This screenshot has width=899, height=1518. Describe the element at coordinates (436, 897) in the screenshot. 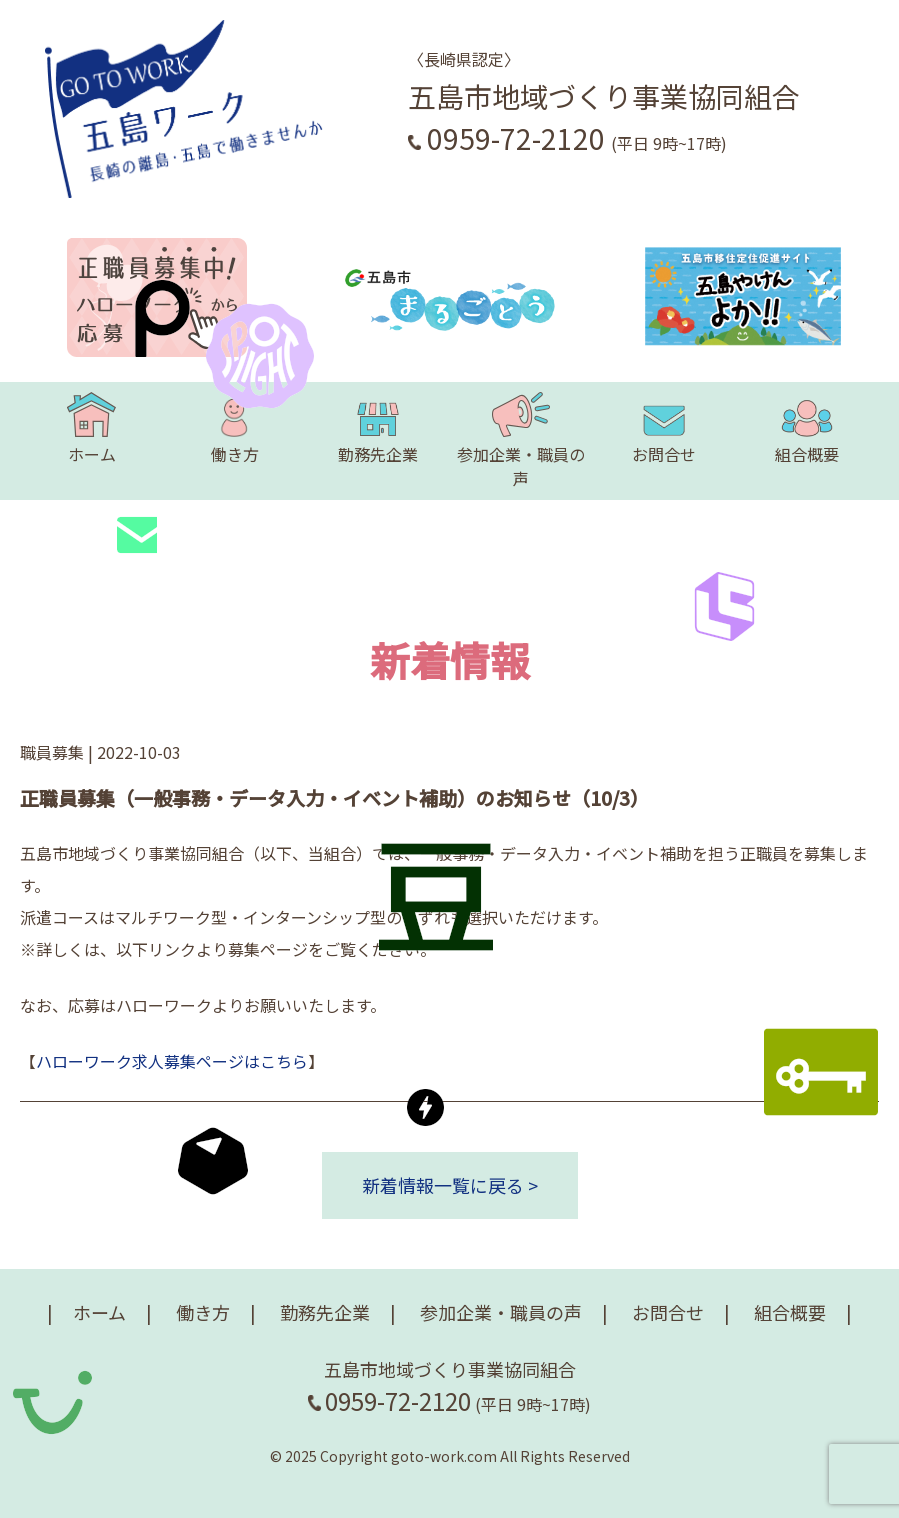

I see `open the Douban app` at that location.